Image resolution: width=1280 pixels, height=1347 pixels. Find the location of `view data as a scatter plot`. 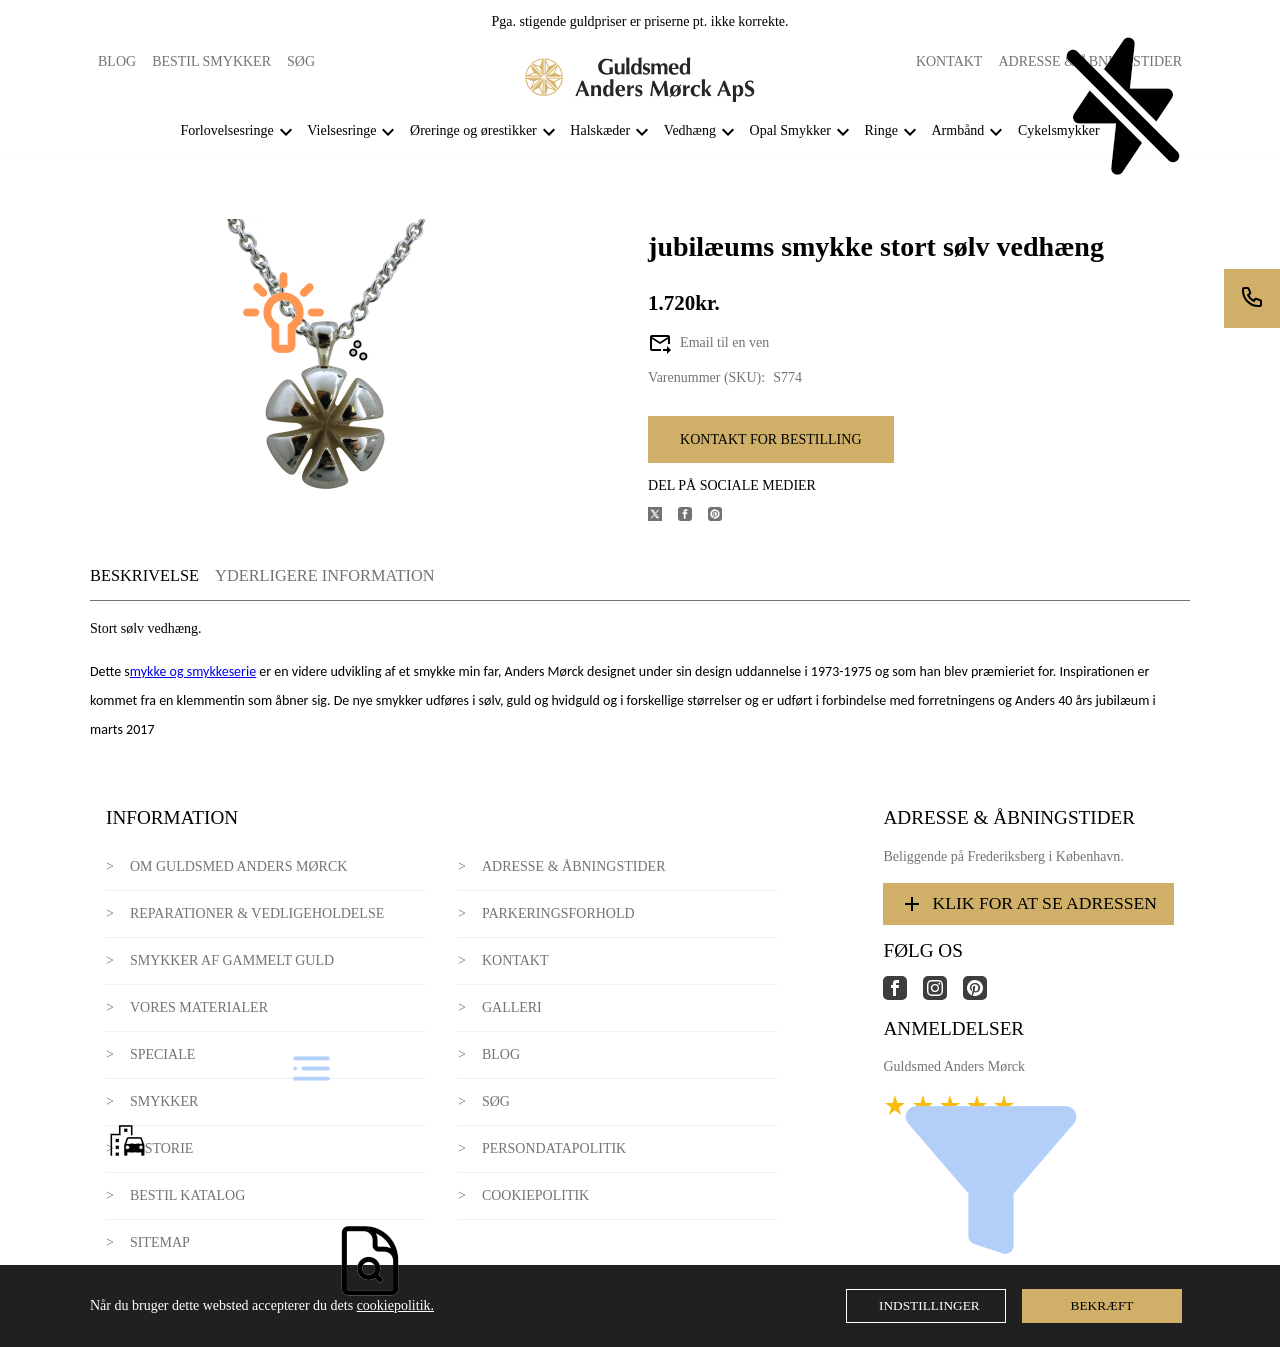

view data as a scatter plot is located at coordinates (358, 350).